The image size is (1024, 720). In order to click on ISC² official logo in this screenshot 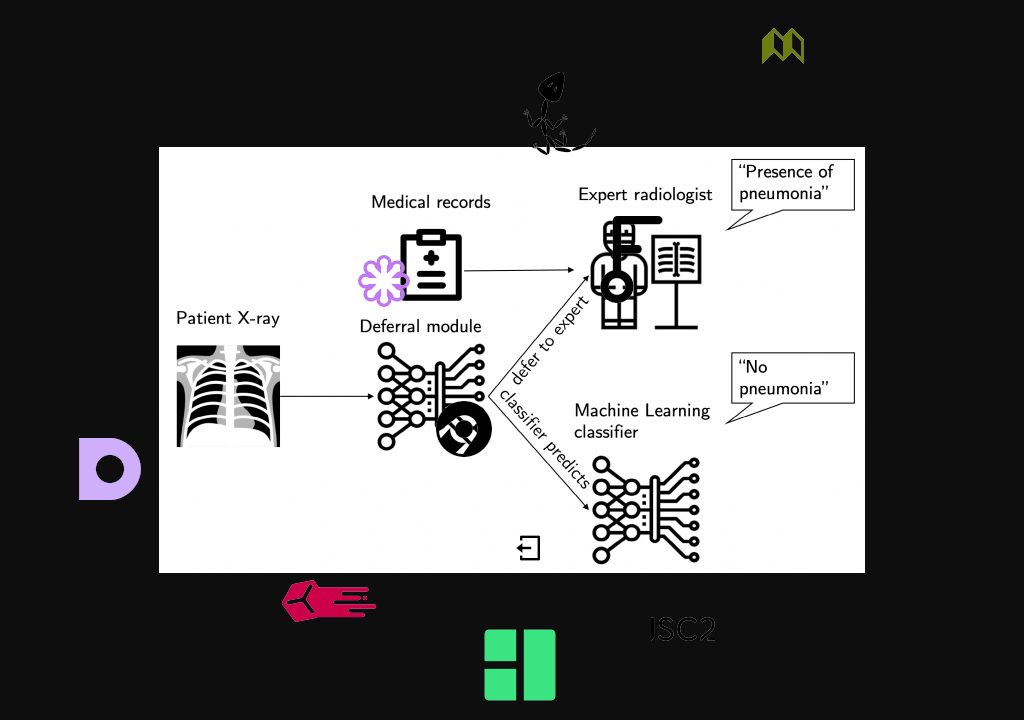, I will do `click(683, 629)`.